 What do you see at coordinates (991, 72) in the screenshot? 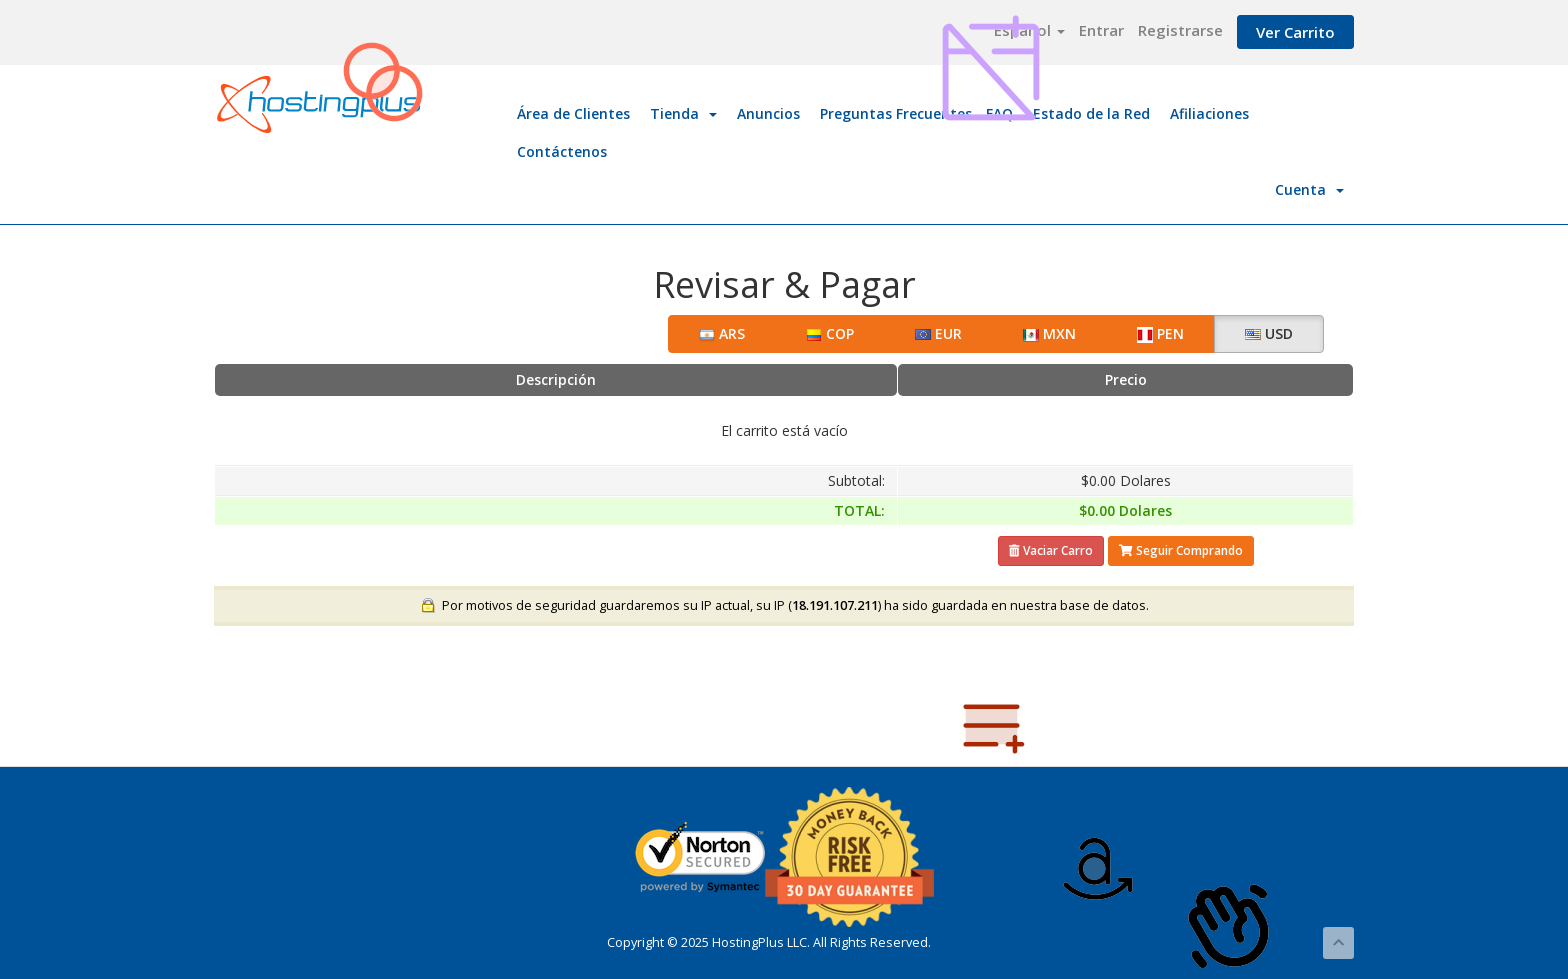
I see `disable calendar or scheduling features` at bounding box center [991, 72].